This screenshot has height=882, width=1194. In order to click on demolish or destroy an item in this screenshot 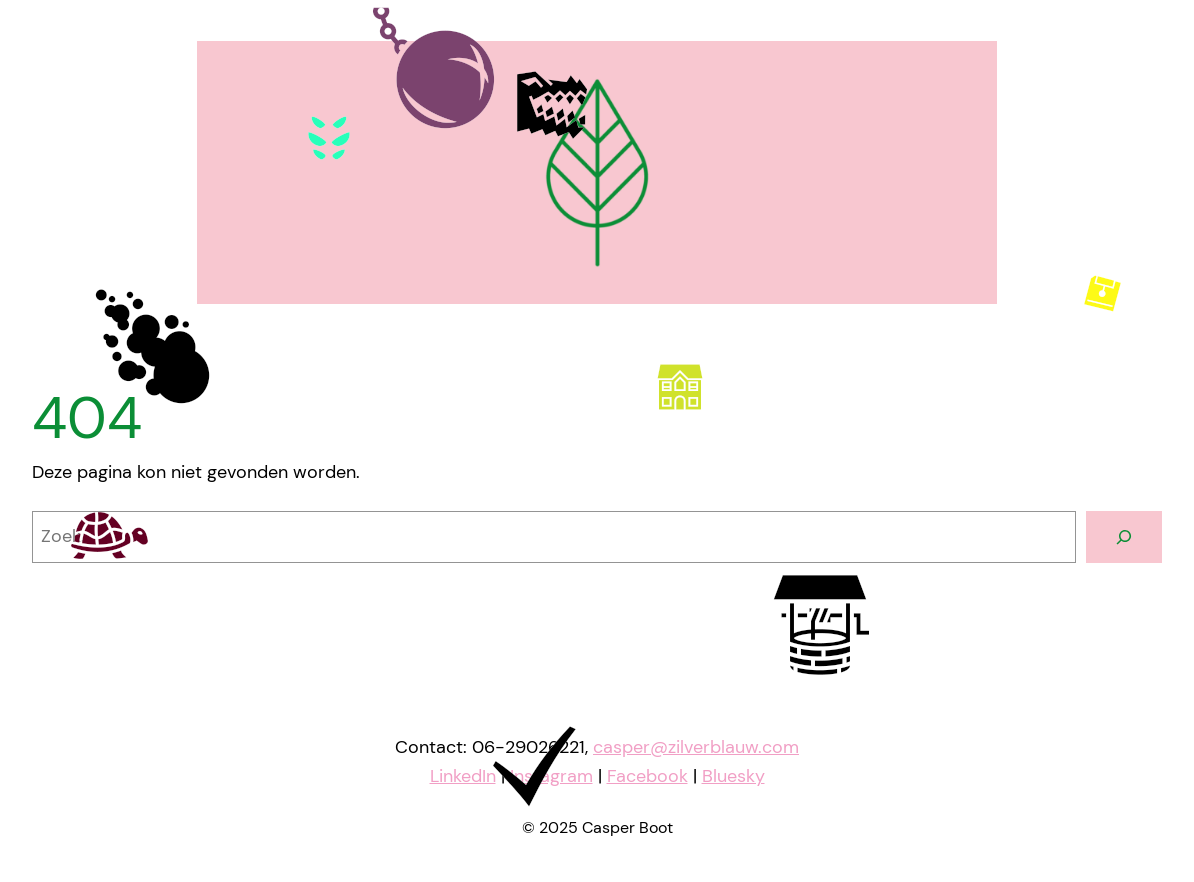, I will do `click(434, 68)`.